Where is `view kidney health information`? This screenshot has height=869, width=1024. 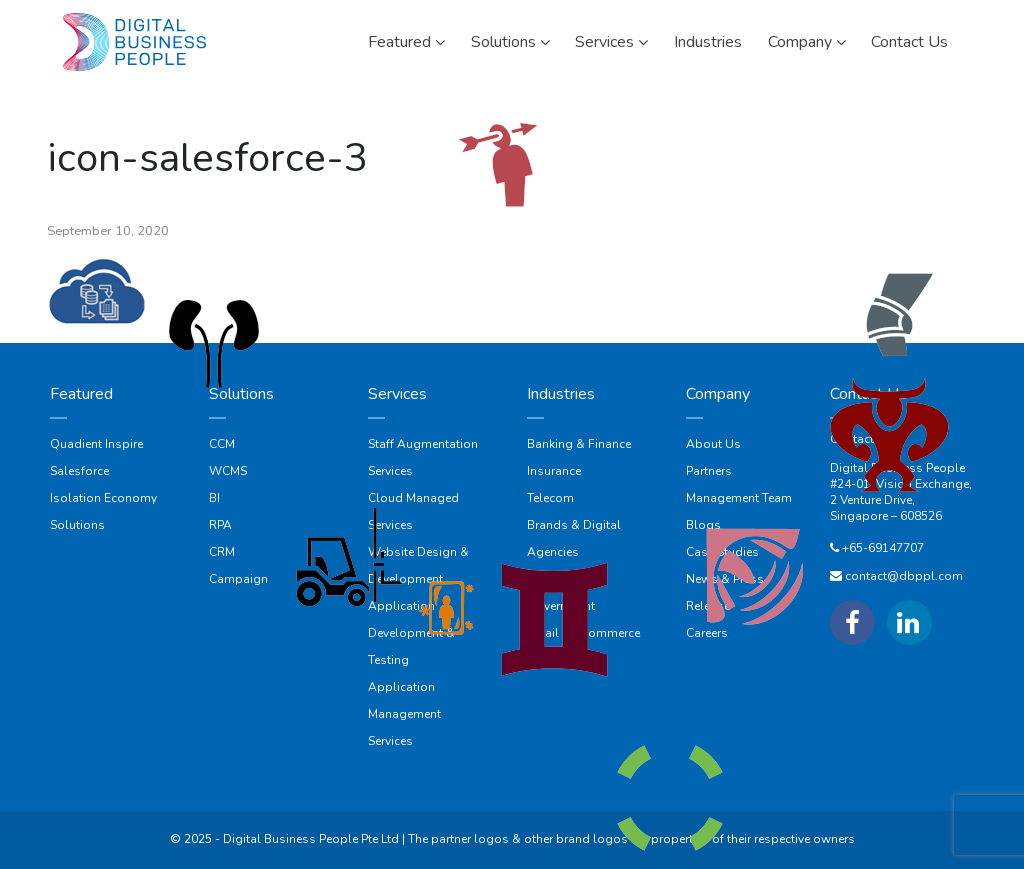
view kidney health information is located at coordinates (214, 344).